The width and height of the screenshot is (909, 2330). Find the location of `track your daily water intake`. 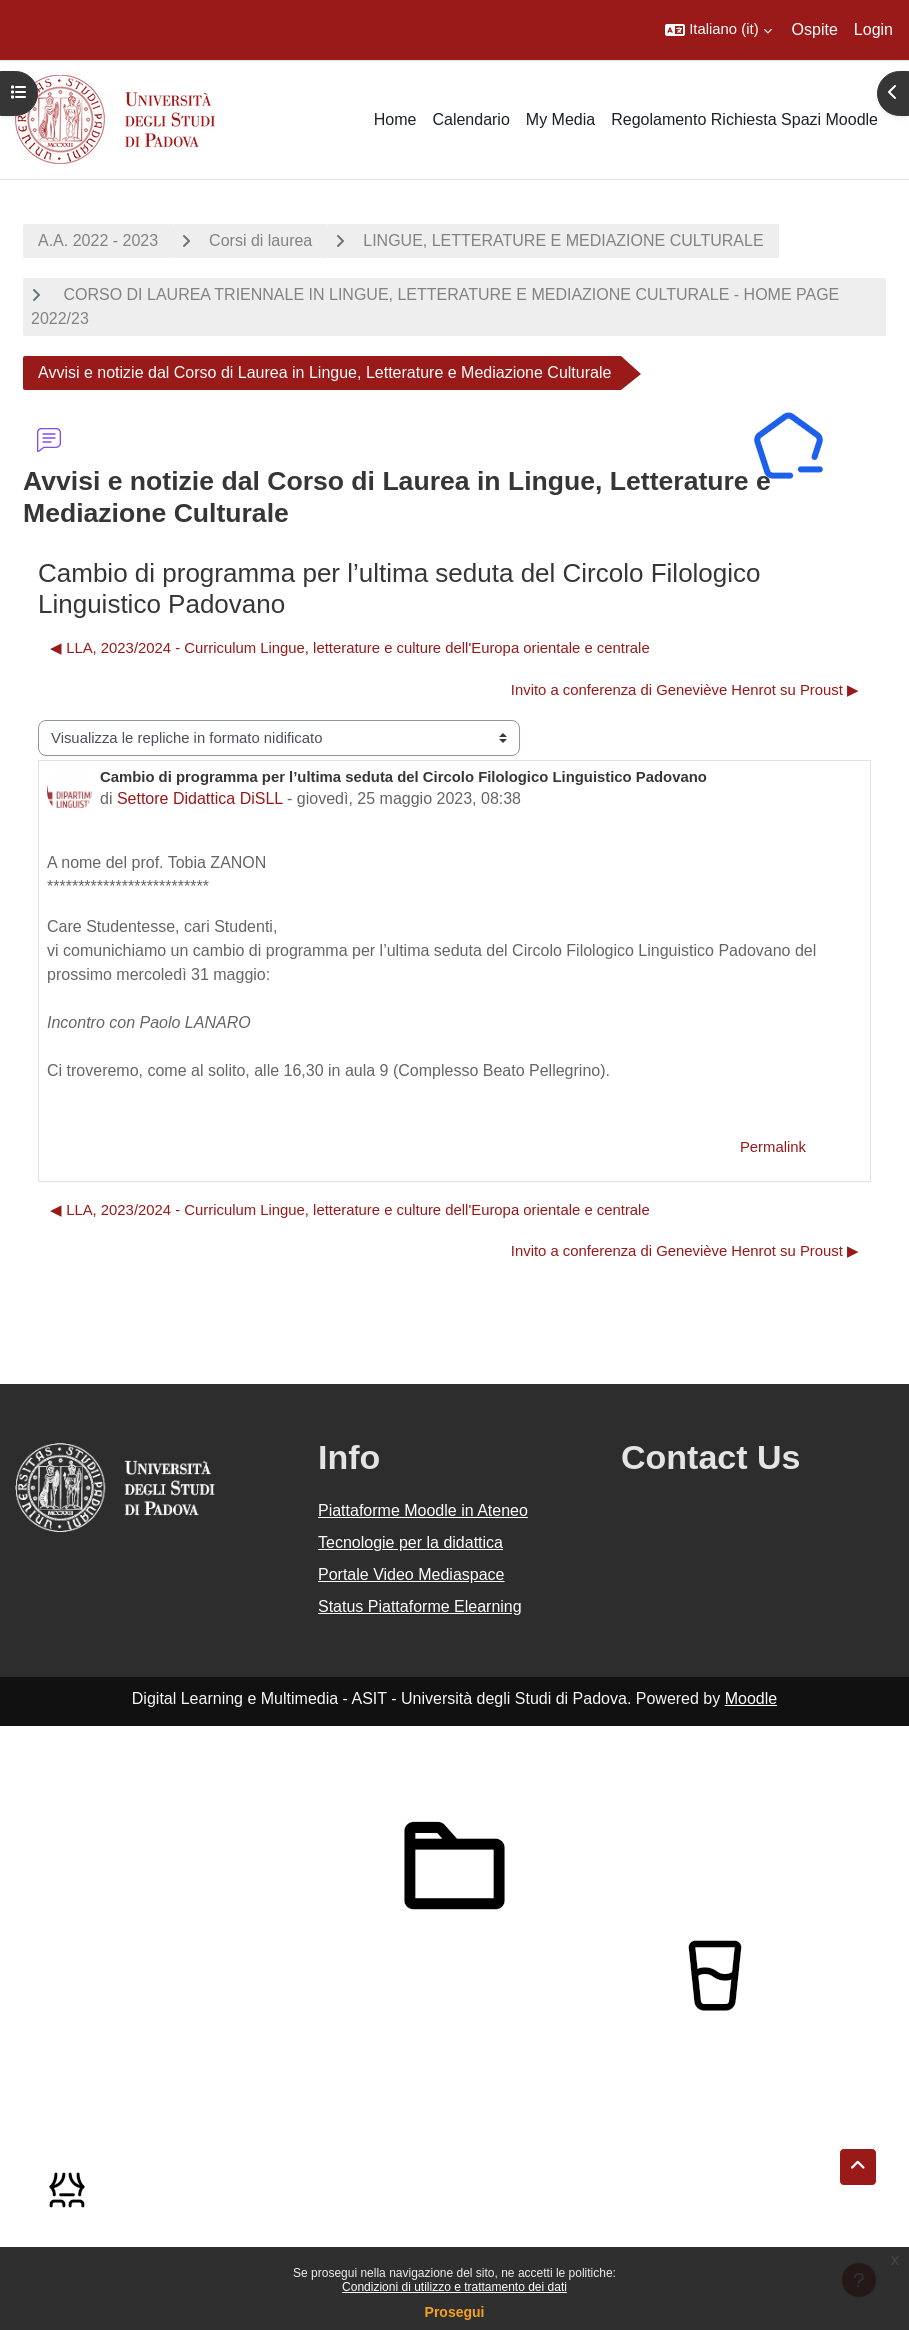

track your daily water intake is located at coordinates (715, 1974).